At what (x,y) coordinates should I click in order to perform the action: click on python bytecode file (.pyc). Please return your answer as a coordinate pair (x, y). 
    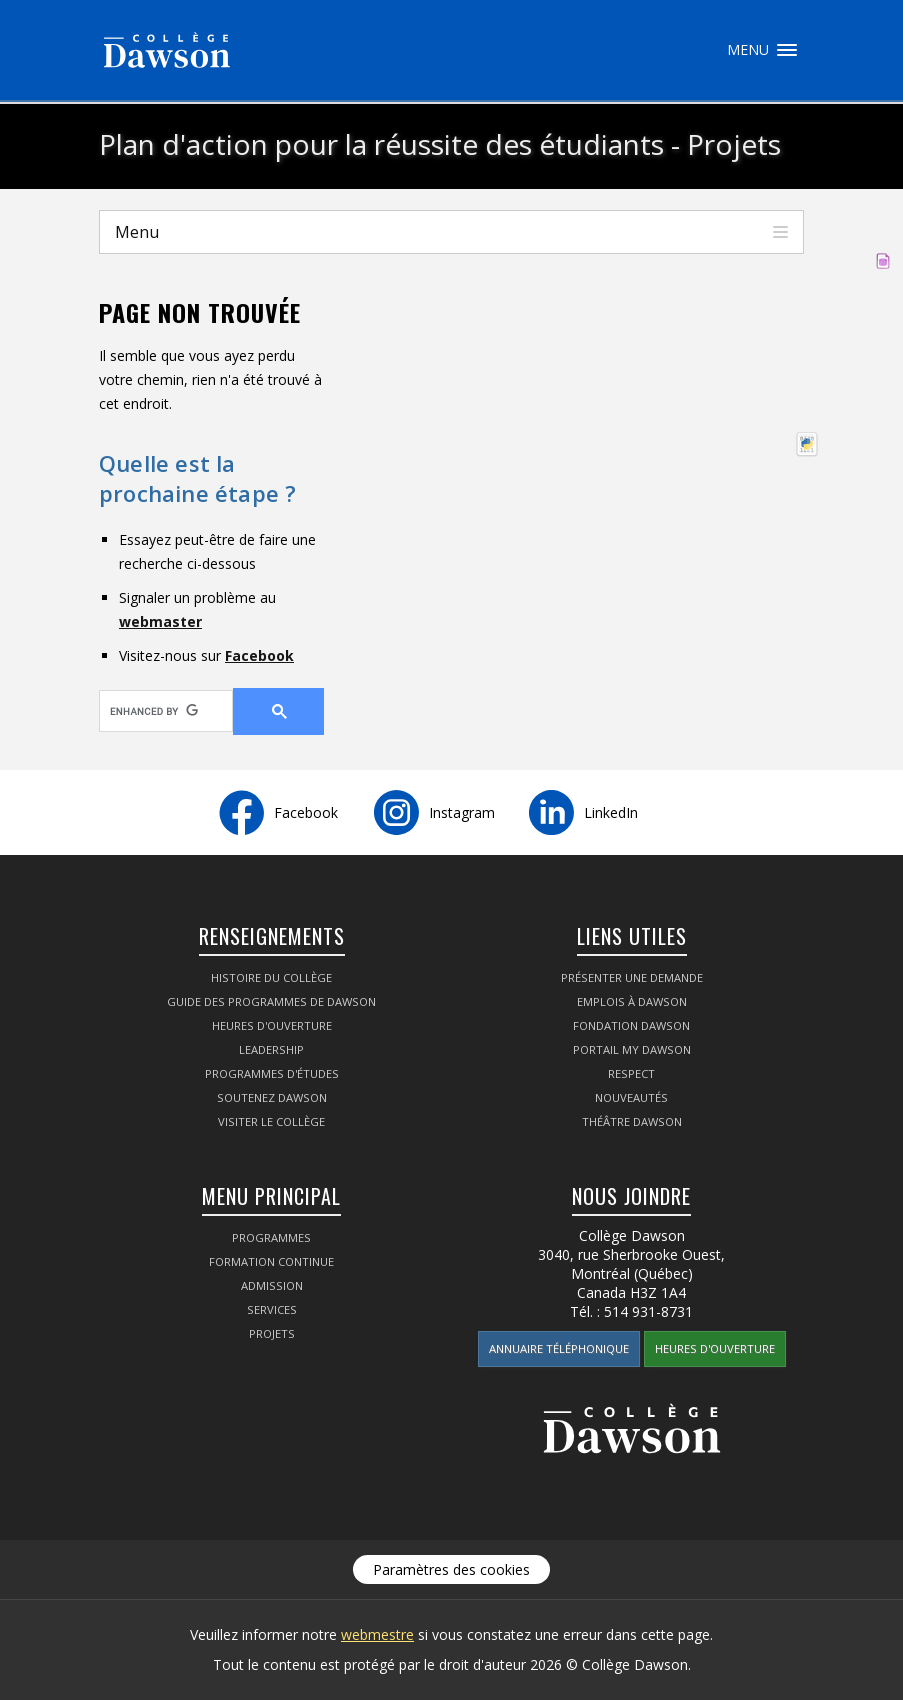
    Looking at the image, I should click on (807, 444).